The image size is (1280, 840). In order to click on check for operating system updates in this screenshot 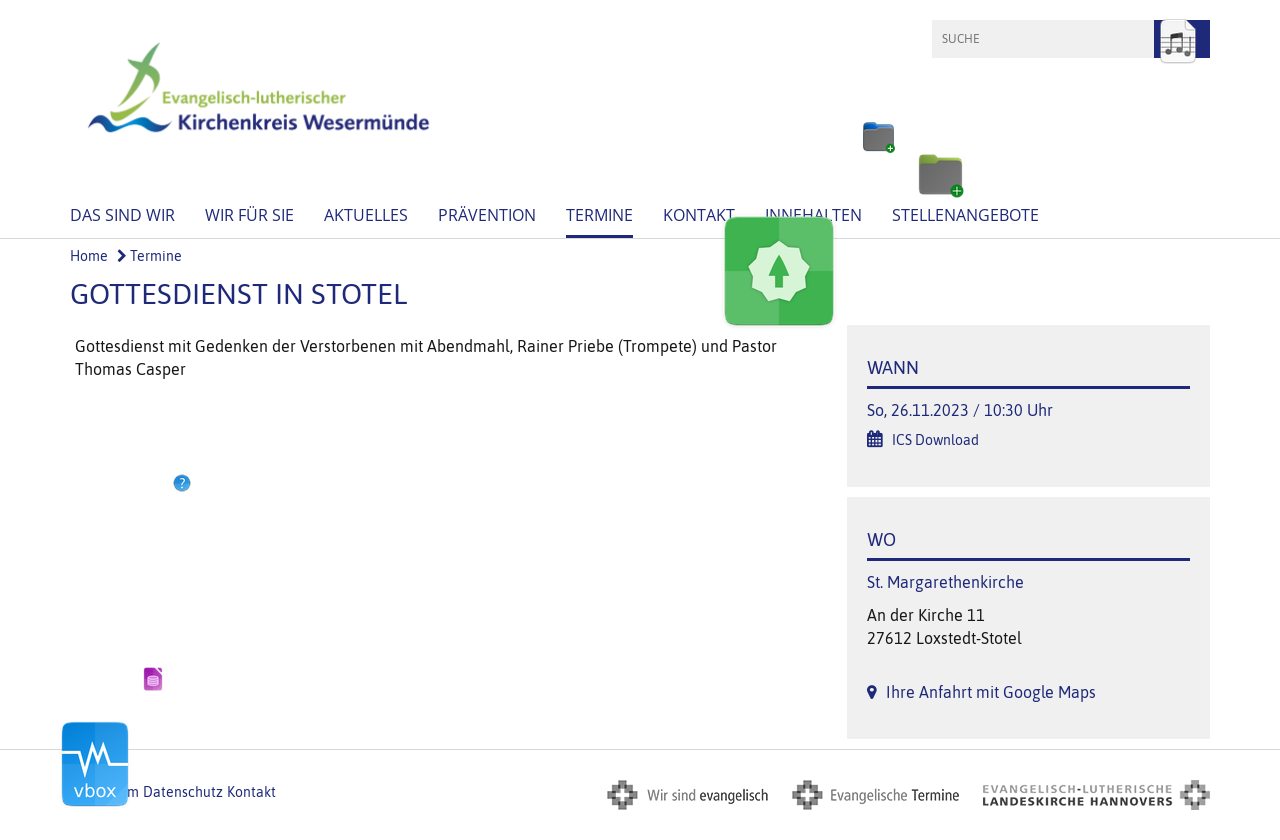, I will do `click(779, 271)`.